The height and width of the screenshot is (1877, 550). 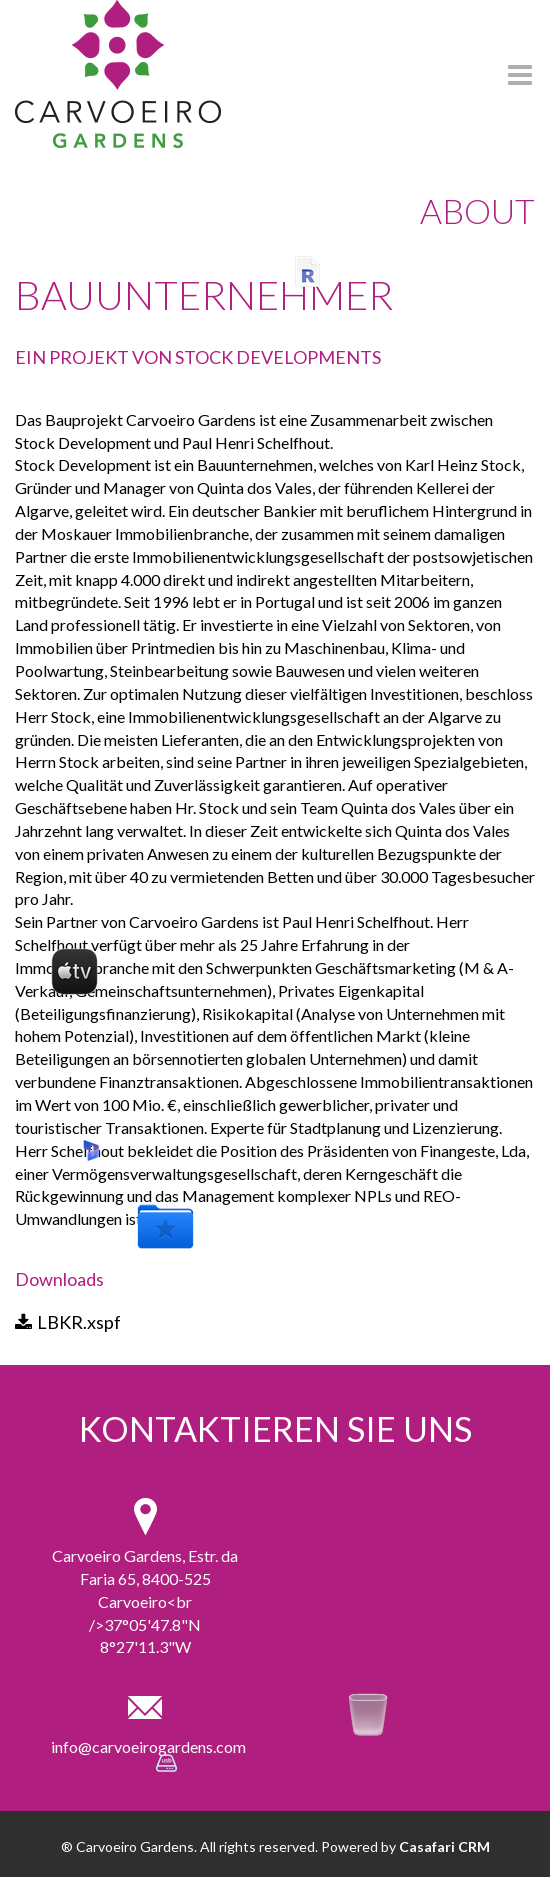 I want to click on an R programming language source file, so click(x=307, y=271).